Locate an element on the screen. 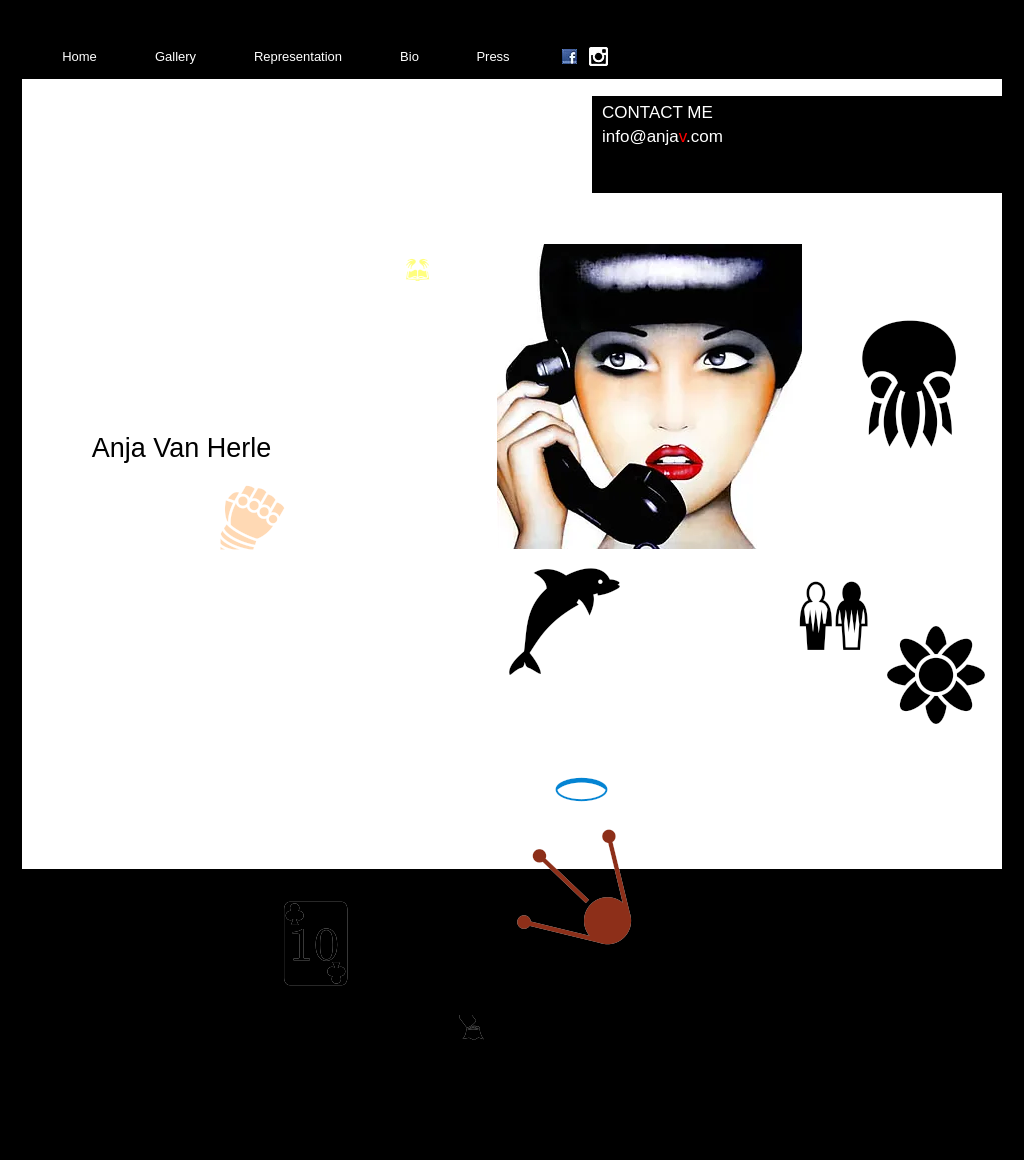  swap character or avatar body is located at coordinates (834, 616).